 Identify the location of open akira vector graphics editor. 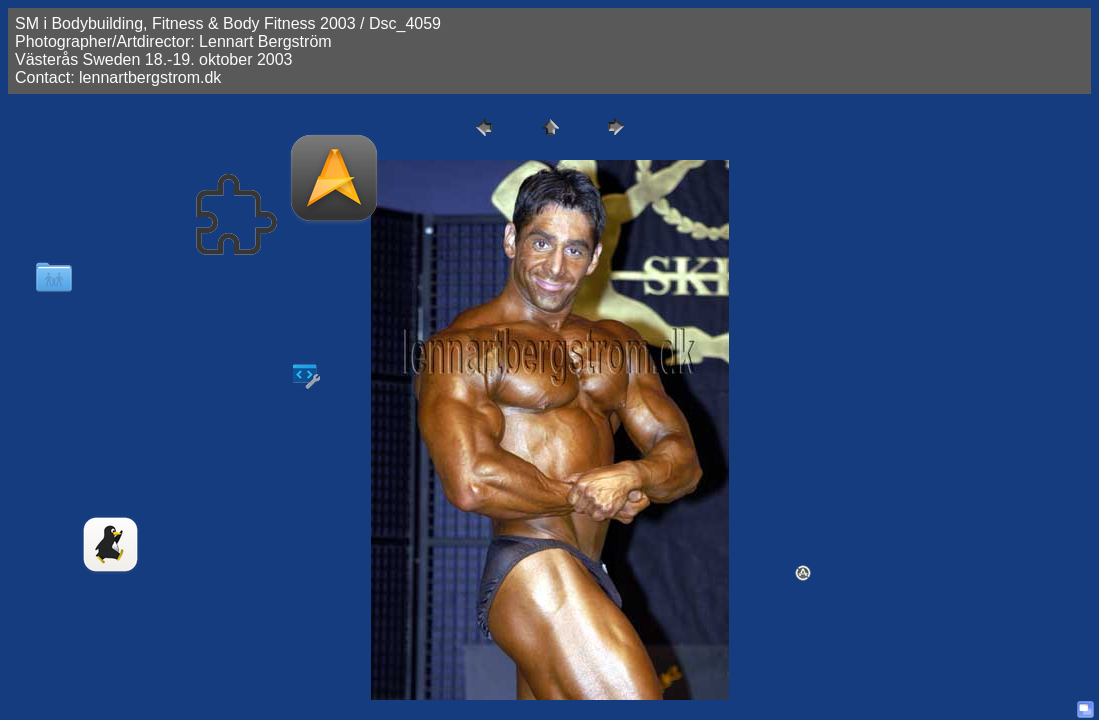
(334, 178).